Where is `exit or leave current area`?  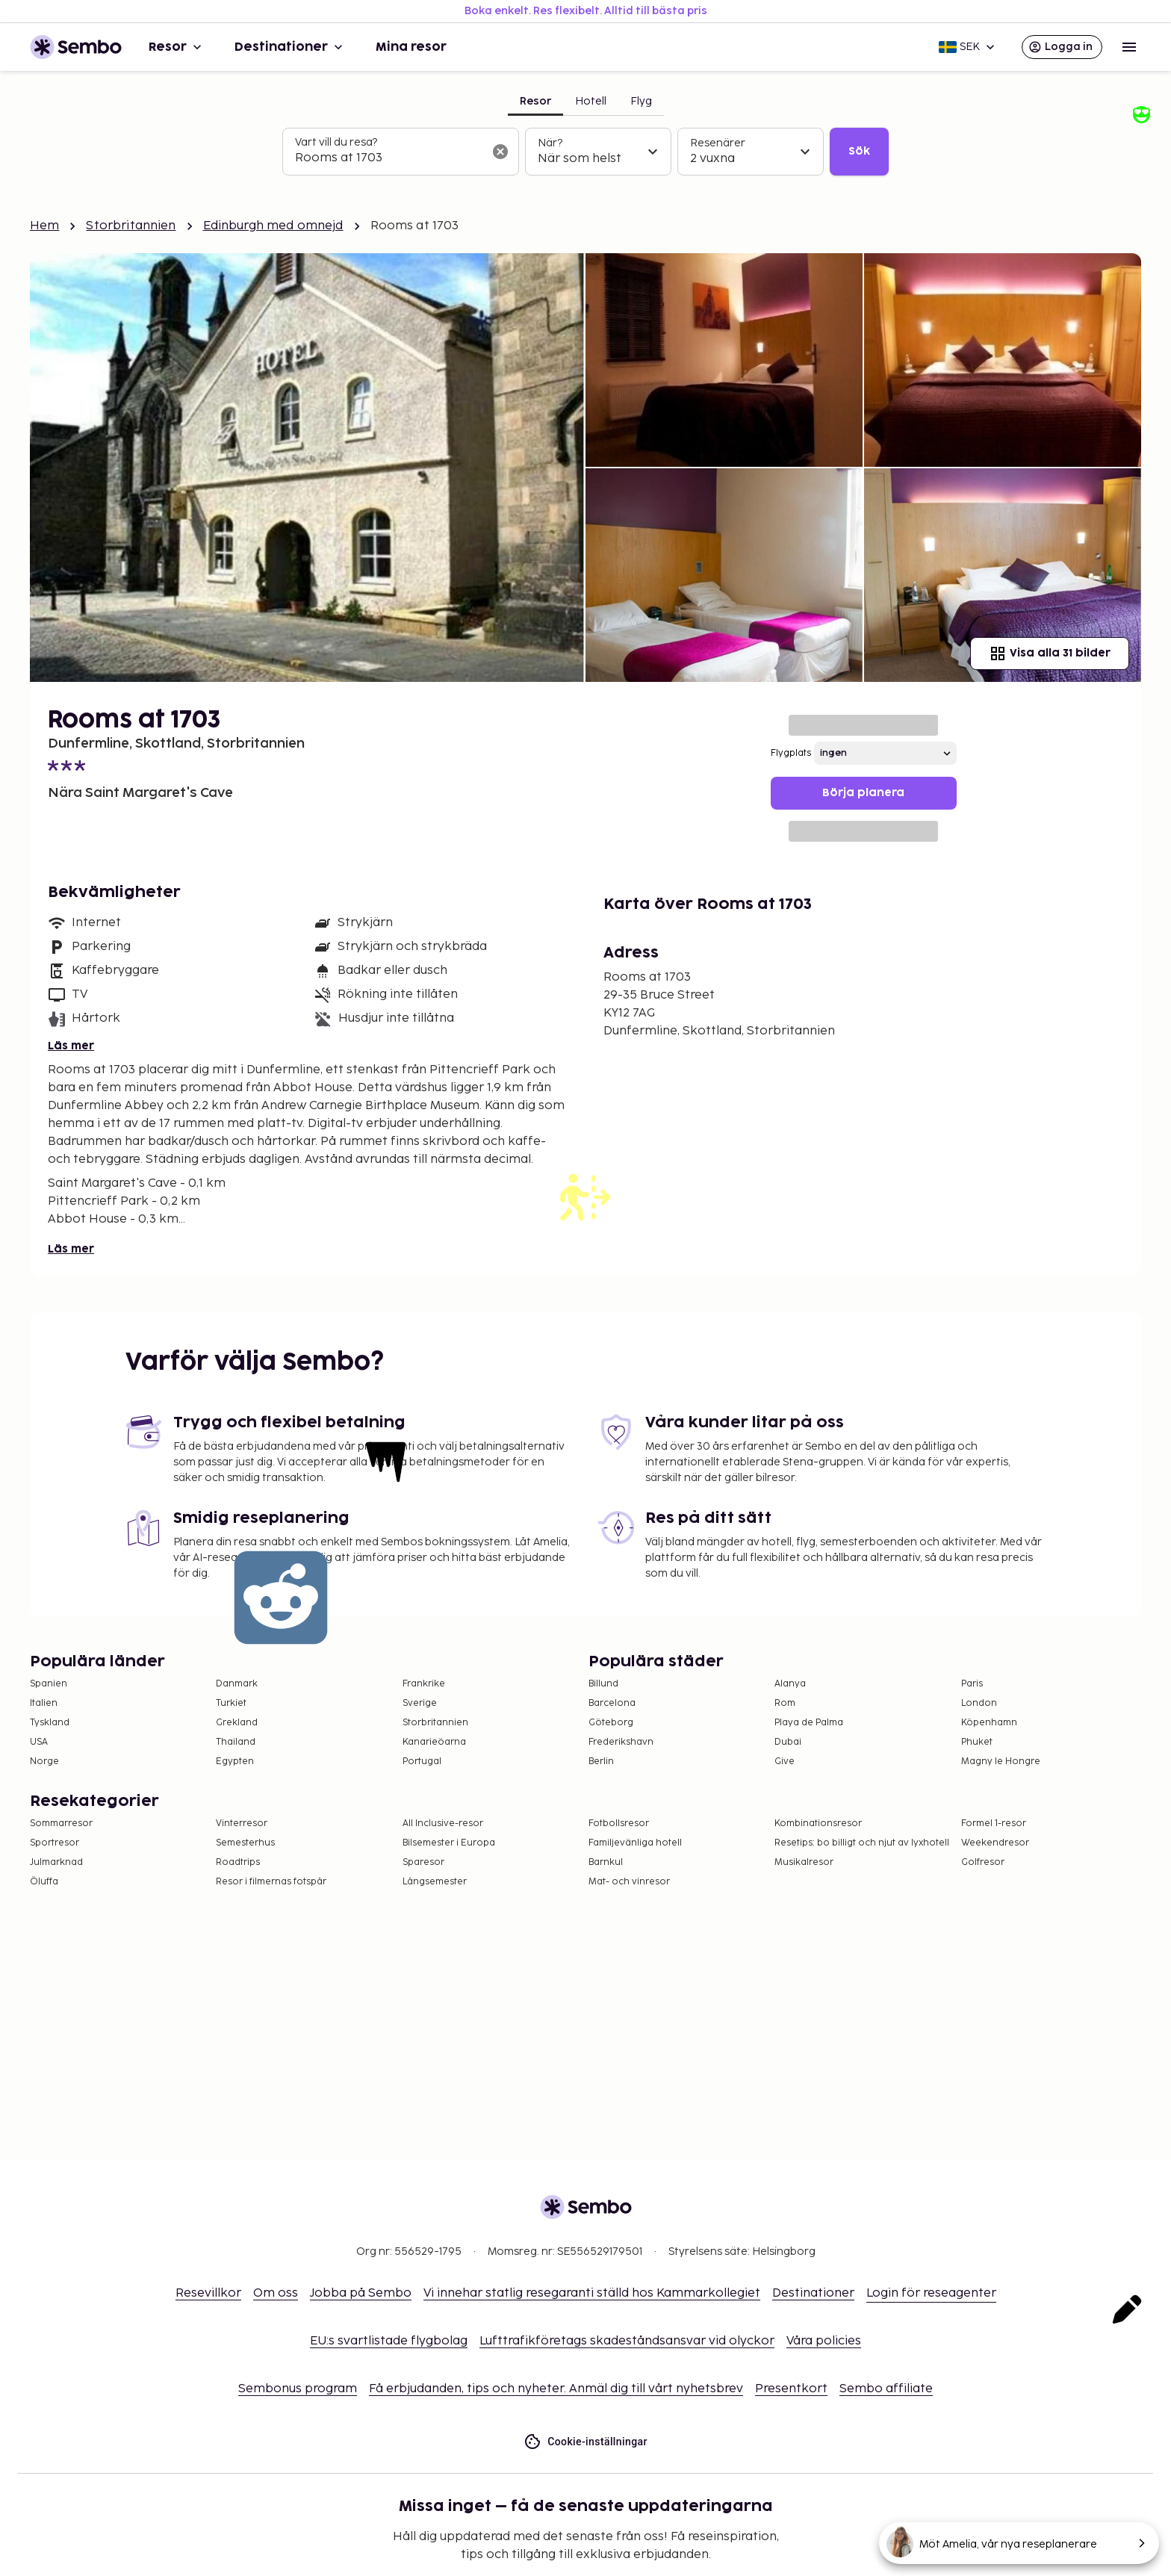
exit or leave current area is located at coordinates (586, 1197).